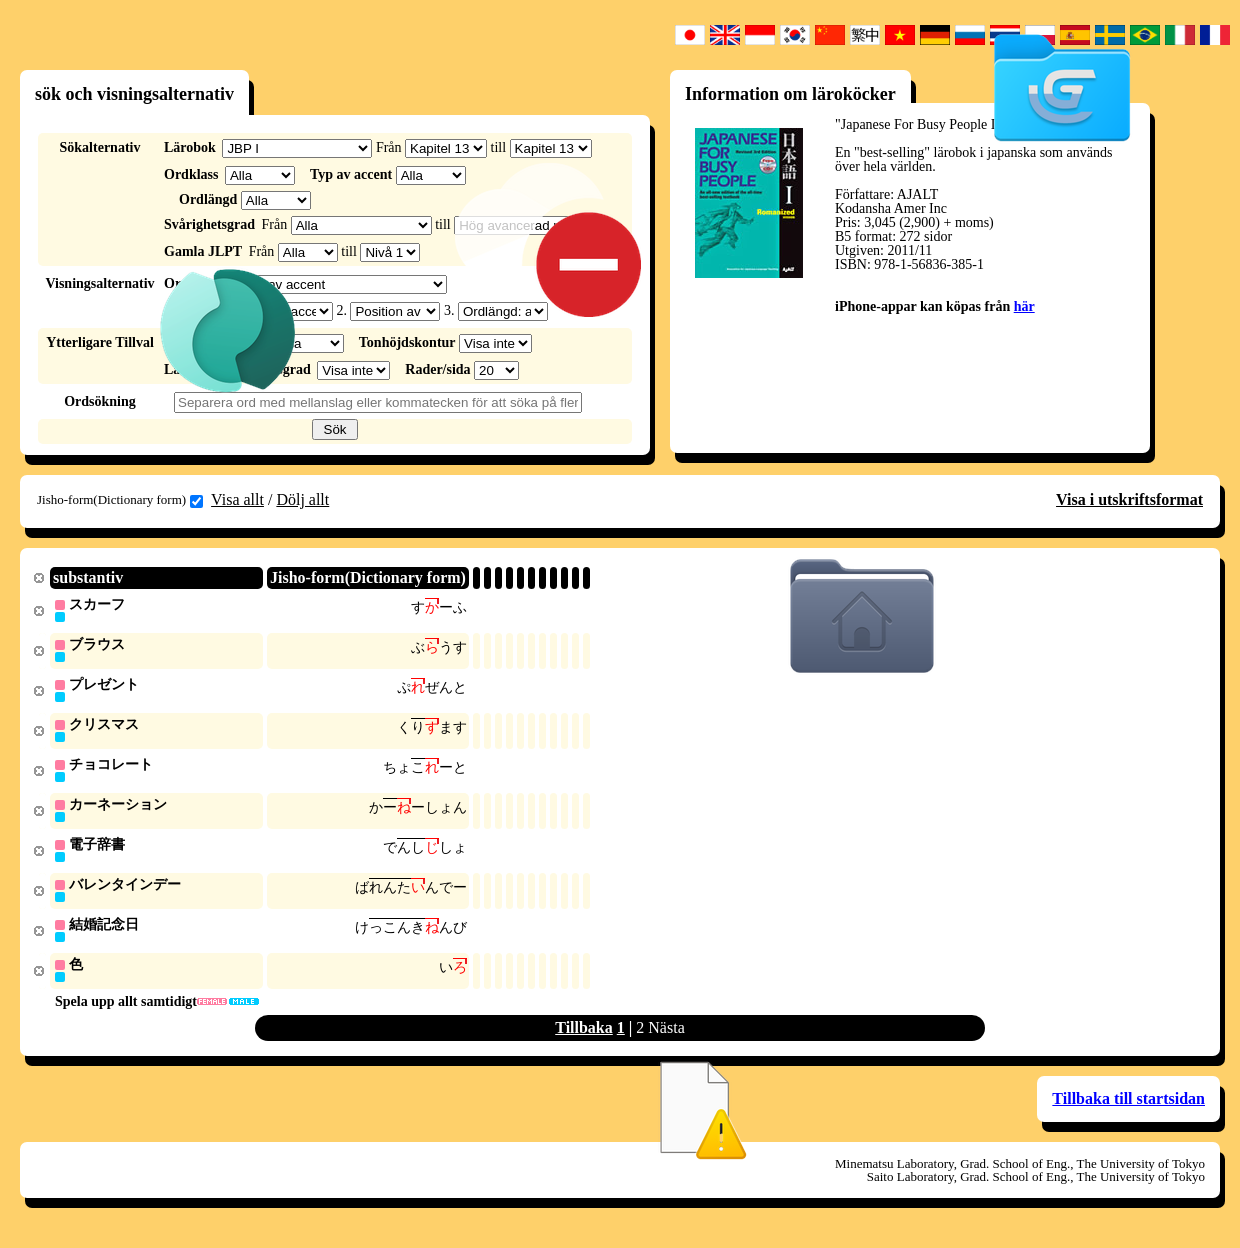  I want to click on open your home folder, so click(862, 616).